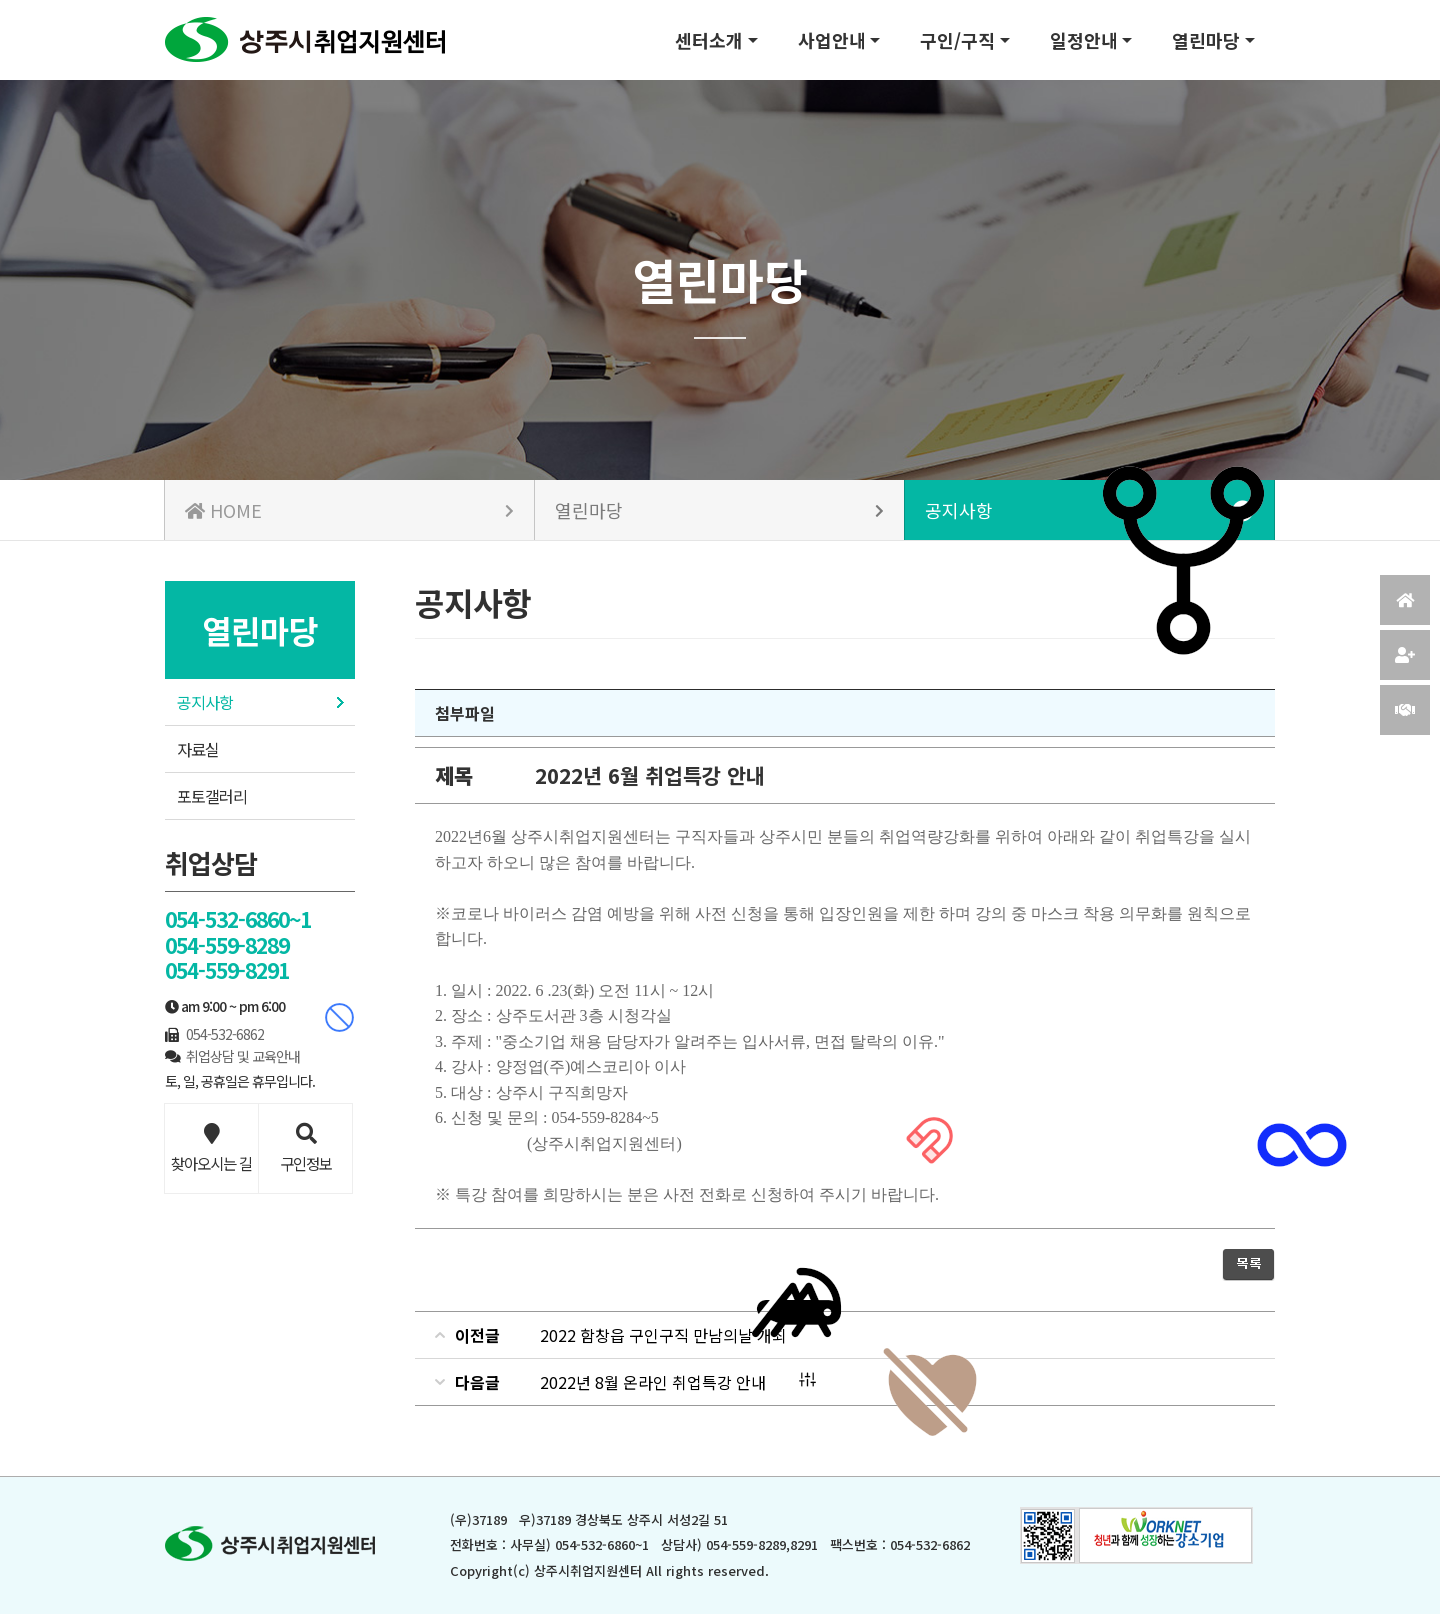 The image size is (1440, 1614). What do you see at coordinates (807, 1379) in the screenshot?
I see `adjust settings or preferences` at bounding box center [807, 1379].